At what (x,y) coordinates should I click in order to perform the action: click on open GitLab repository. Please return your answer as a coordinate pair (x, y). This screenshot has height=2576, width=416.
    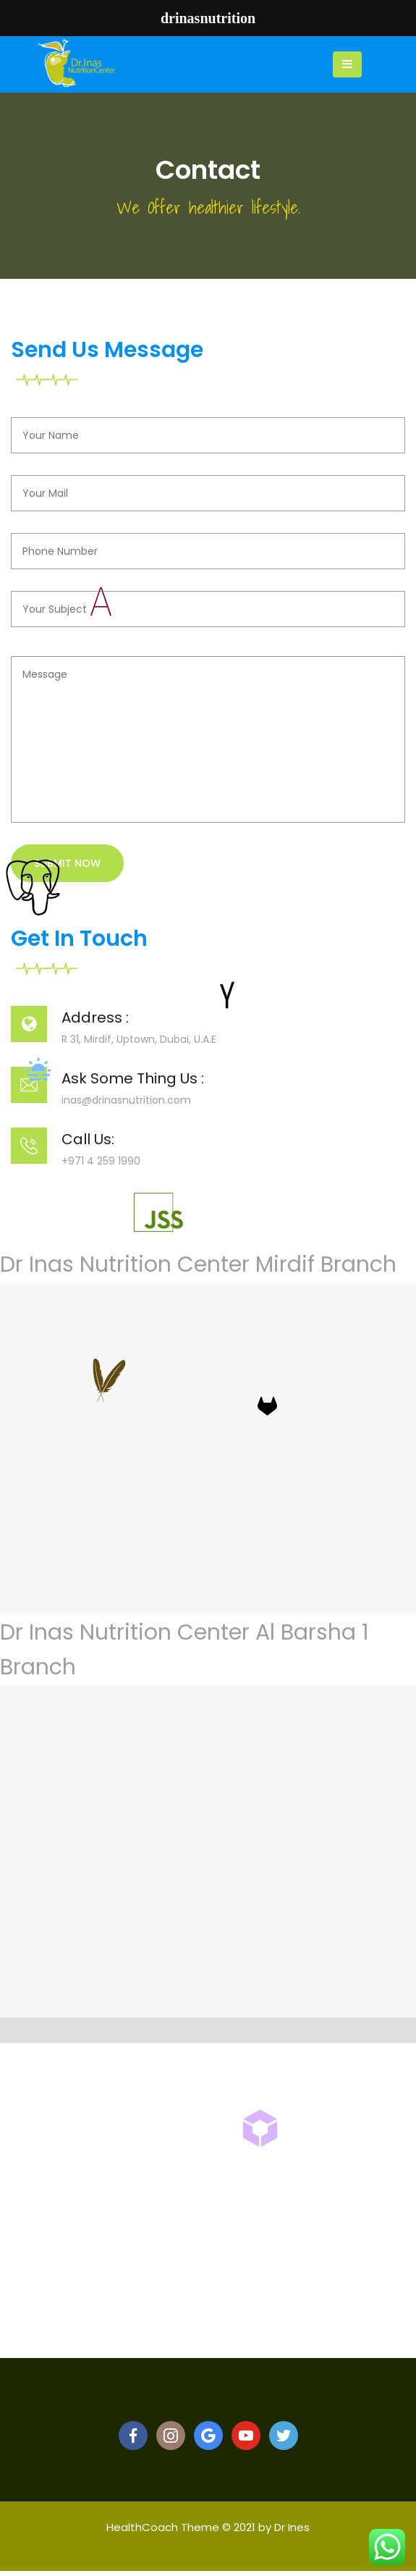
    Looking at the image, I should click on (267, 1406).